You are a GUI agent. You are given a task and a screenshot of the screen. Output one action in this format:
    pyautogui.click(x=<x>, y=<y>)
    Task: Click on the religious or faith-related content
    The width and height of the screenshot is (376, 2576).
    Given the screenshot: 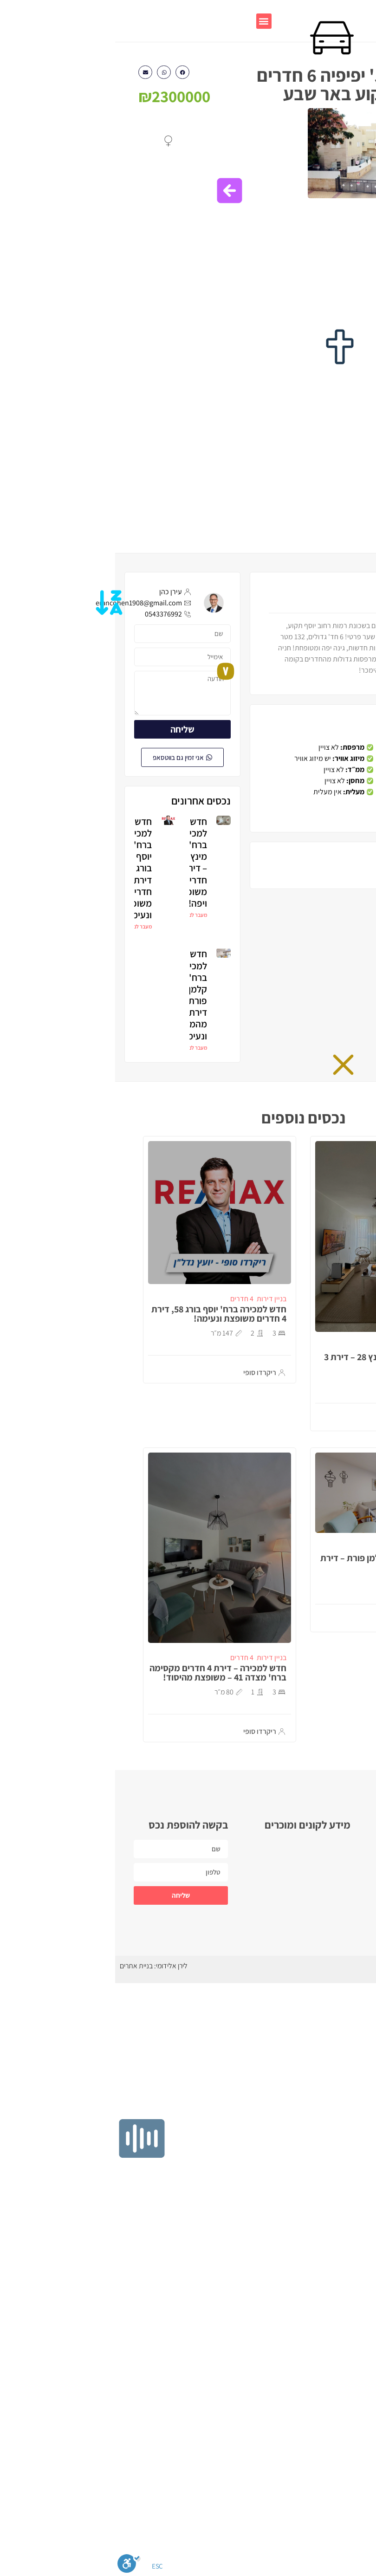 What is the action you would take?
    pyautogui.click(x=340, y=347)
    